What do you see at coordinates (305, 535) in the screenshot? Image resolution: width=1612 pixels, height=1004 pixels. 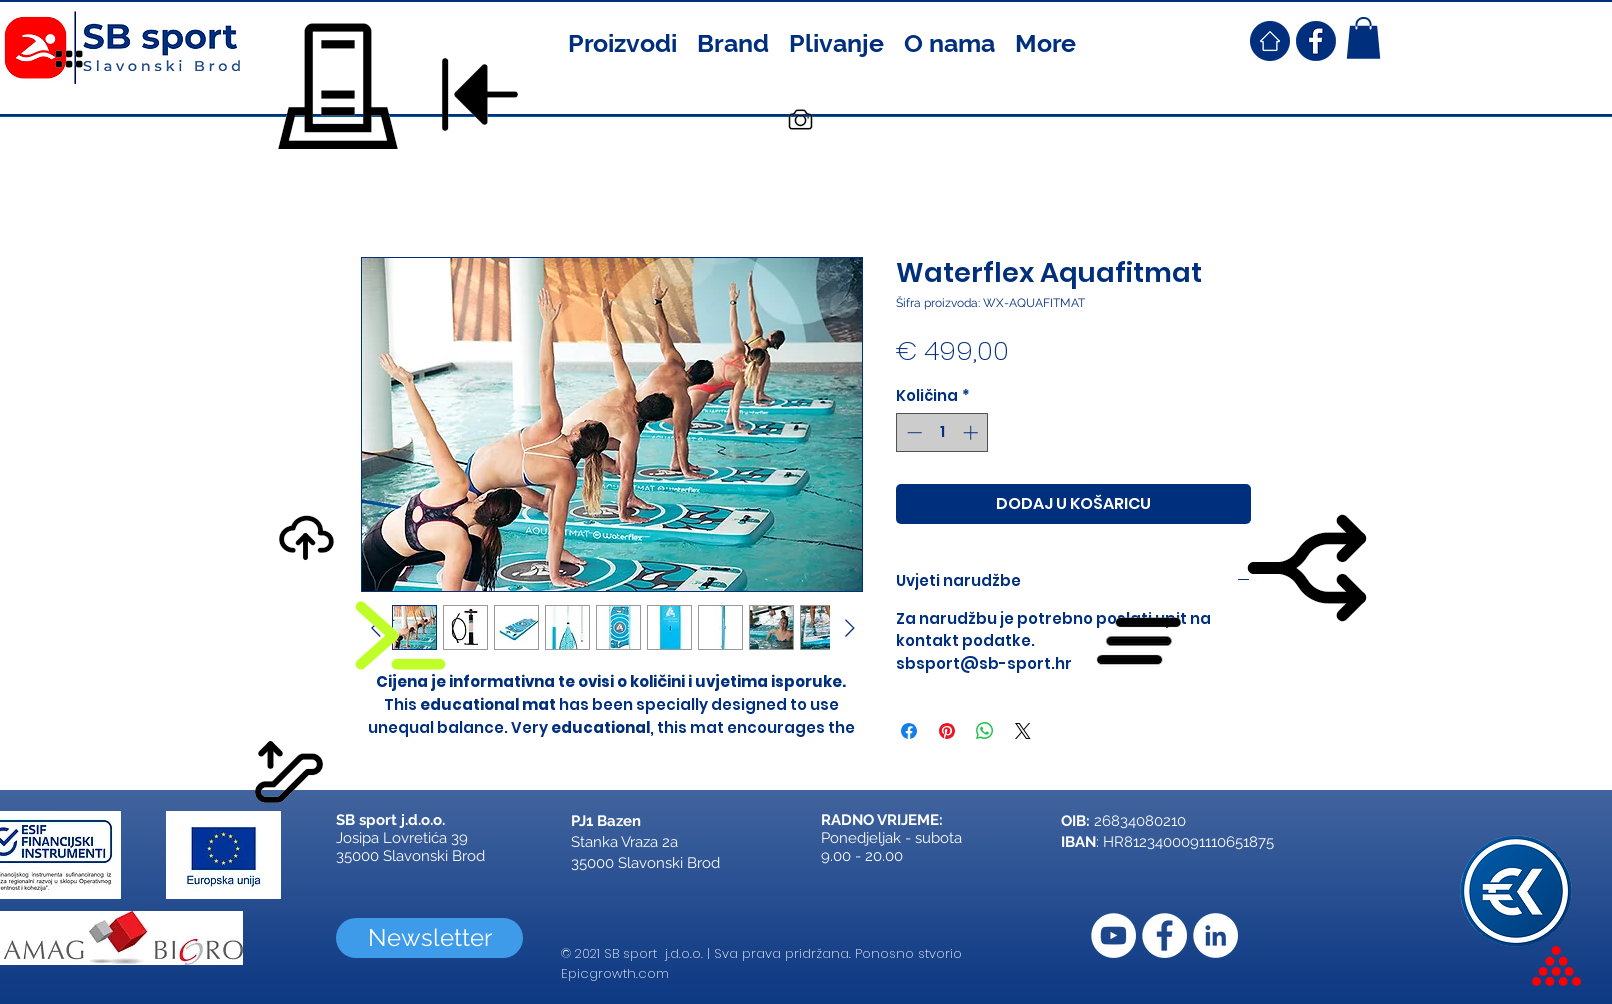 I see `upload file to cloud storage` at bounding box center [305, 535].